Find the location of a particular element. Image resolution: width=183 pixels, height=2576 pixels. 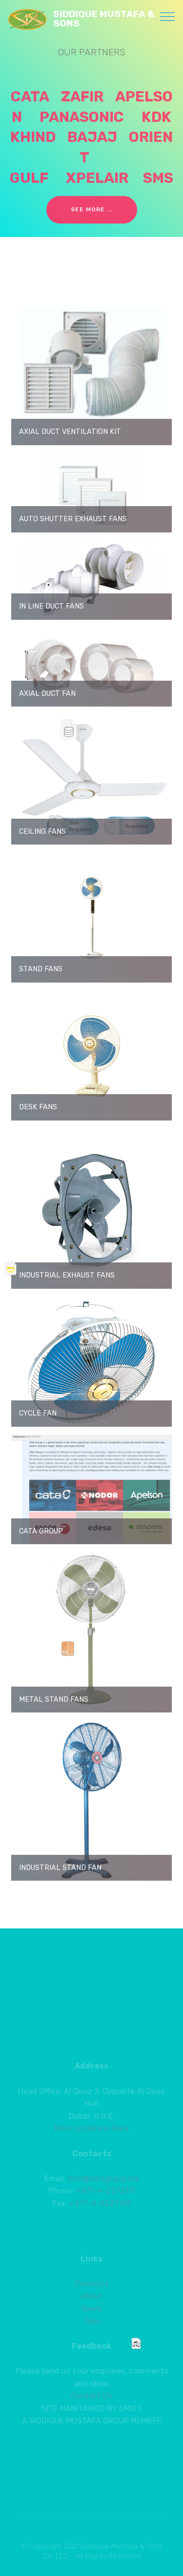

compressed or archived file type is located at coordinates (68, 1649).